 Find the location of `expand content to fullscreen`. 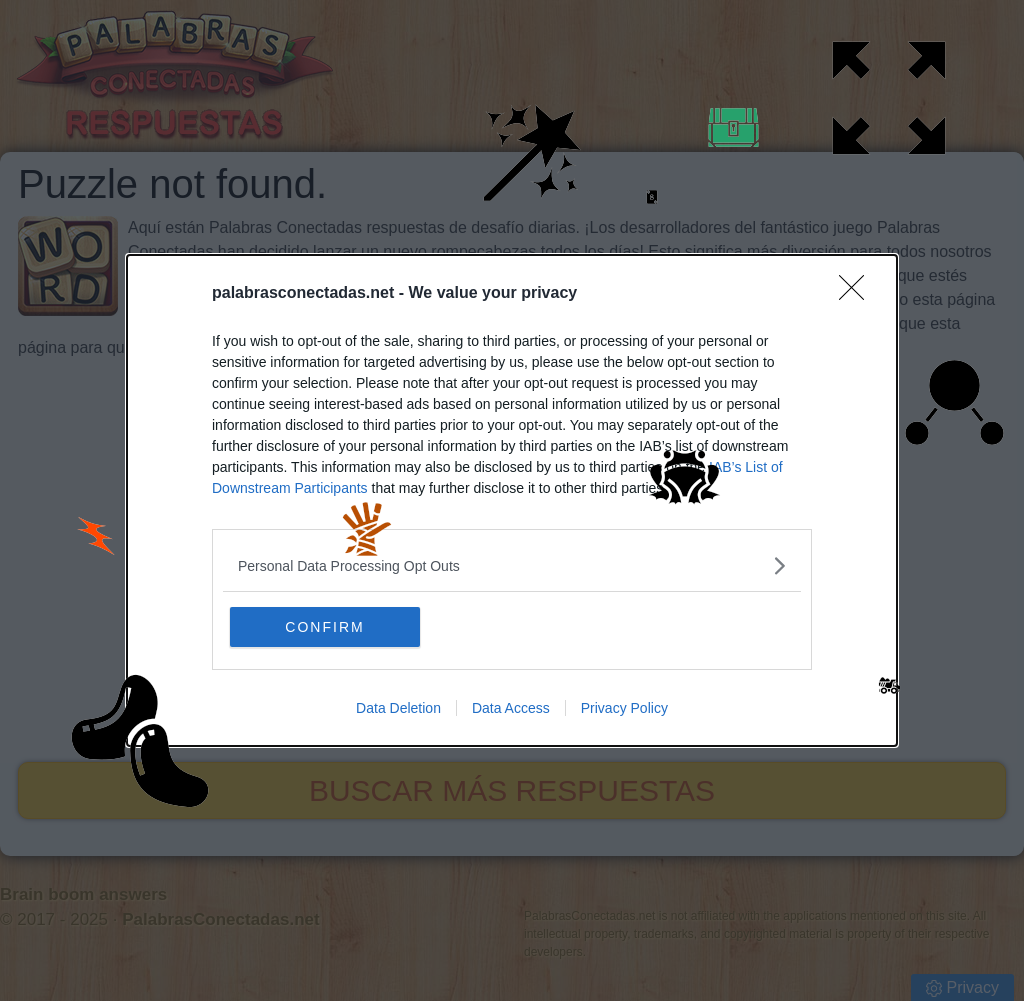

expand content to fullscreen is located at coordinates (889, 98).